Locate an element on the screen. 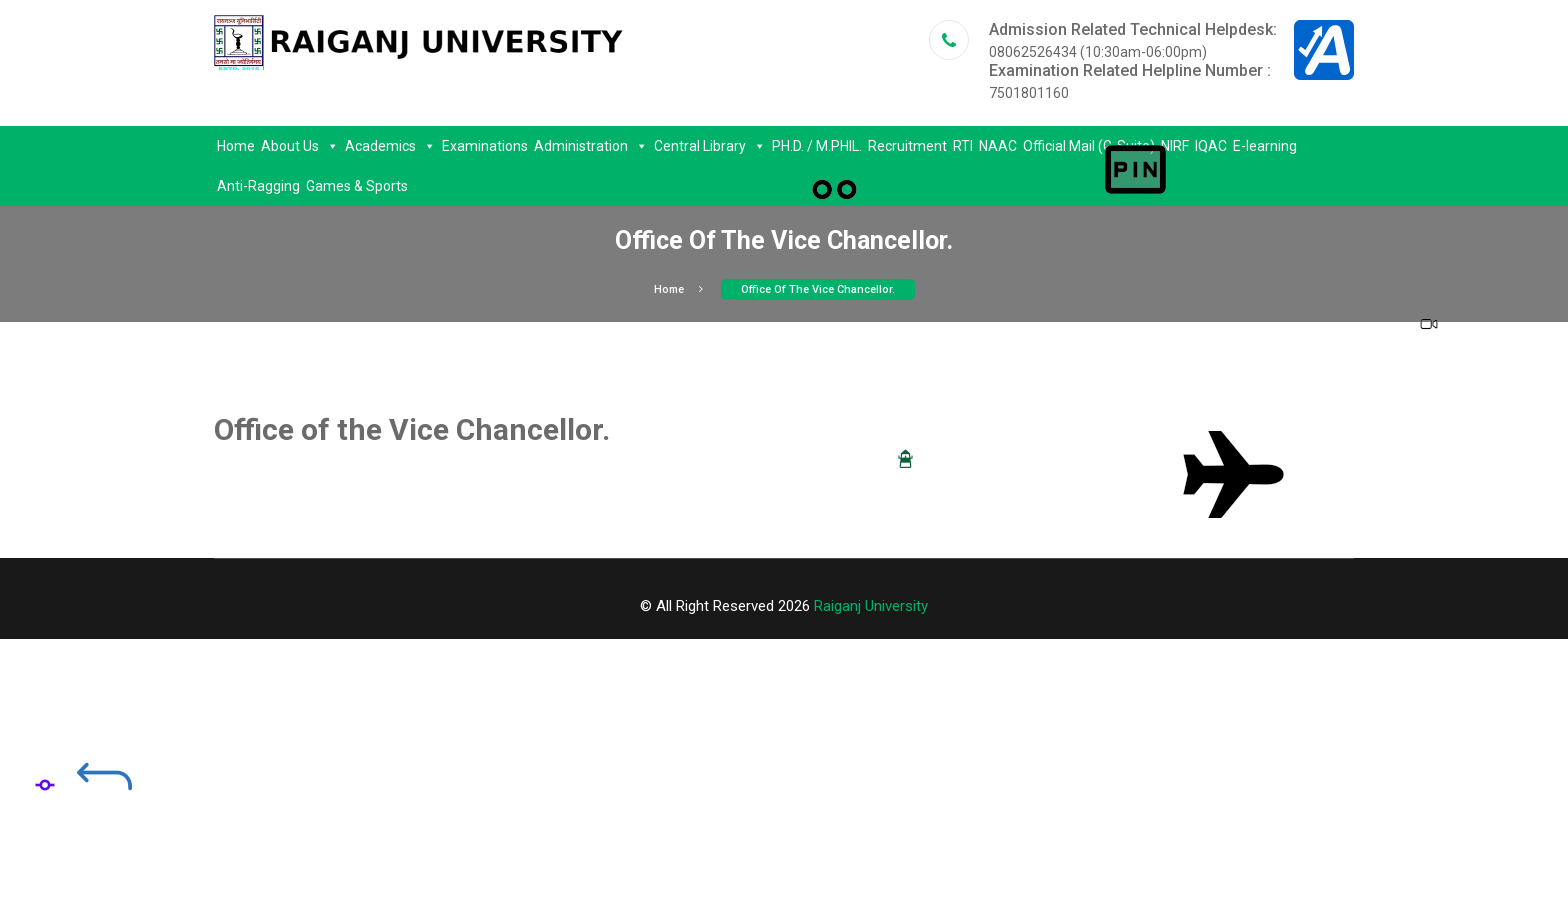  access website accessibility or guidance features is located at coordinates (905, 459).